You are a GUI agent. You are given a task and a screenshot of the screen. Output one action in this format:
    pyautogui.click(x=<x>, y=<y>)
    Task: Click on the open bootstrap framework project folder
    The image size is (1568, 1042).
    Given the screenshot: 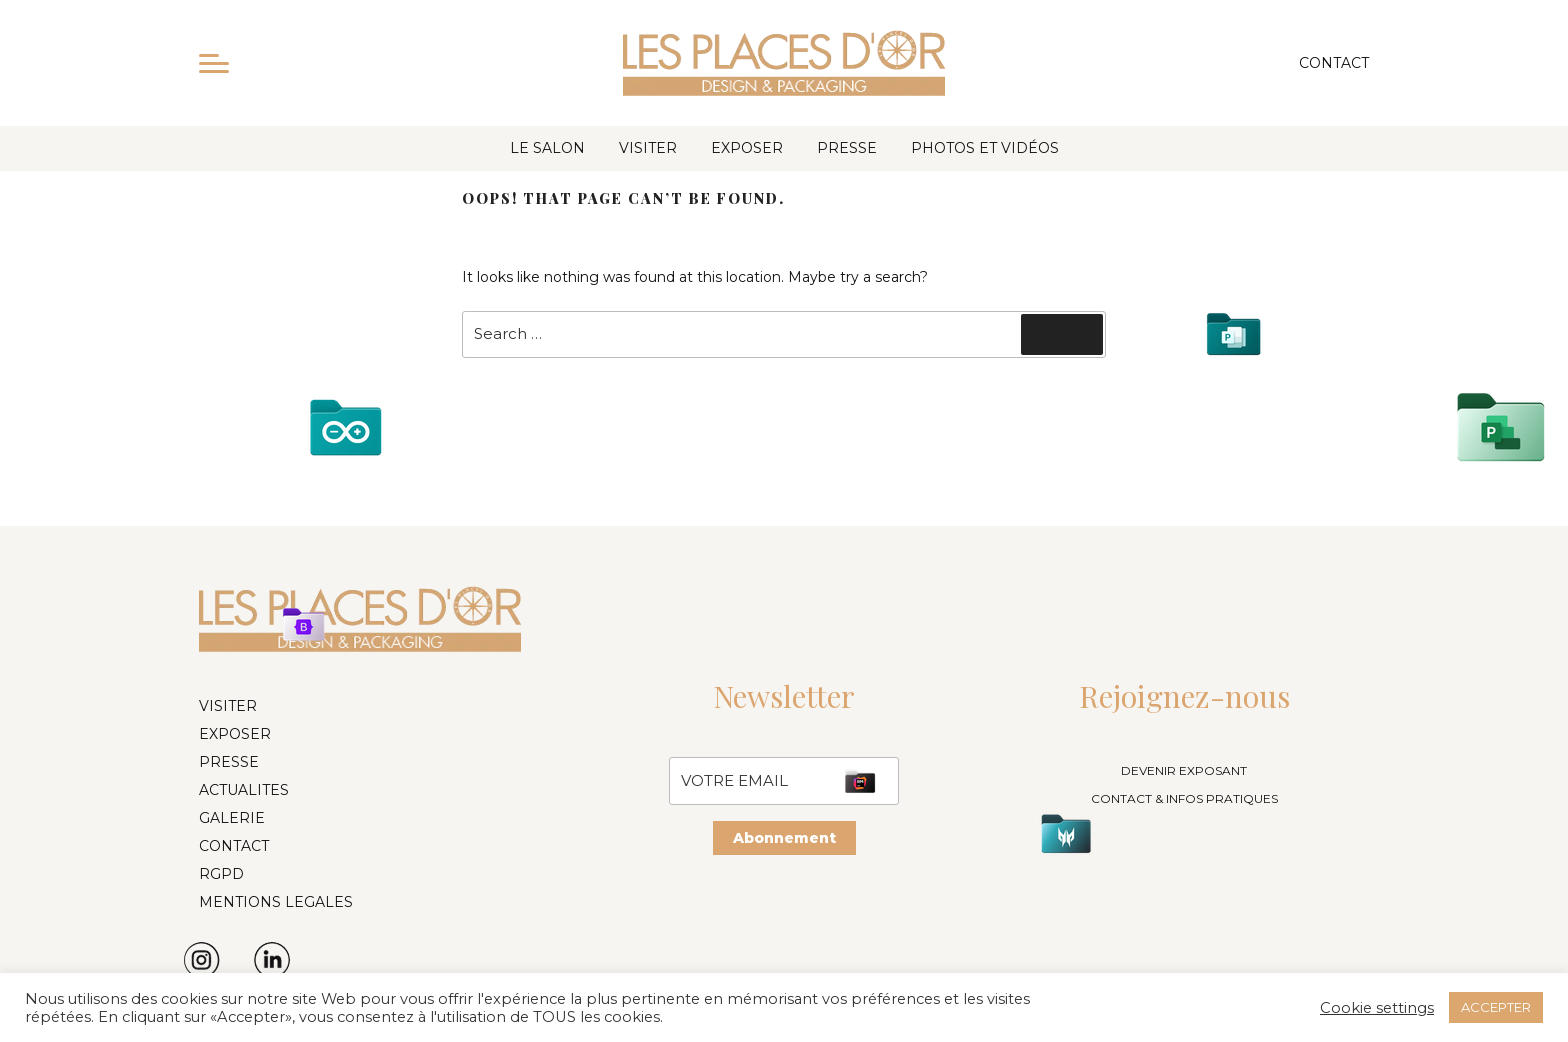 What is the action you would take?
    pyautogui.click(x=303, y=625)
    